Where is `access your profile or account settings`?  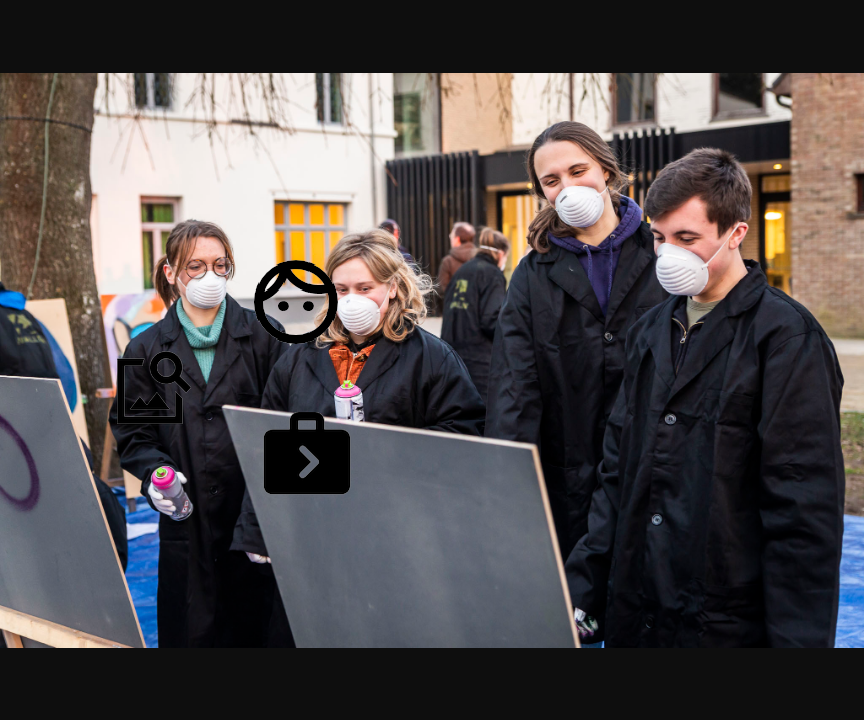
access your profile or account settings is located at coordinates (296, 302).